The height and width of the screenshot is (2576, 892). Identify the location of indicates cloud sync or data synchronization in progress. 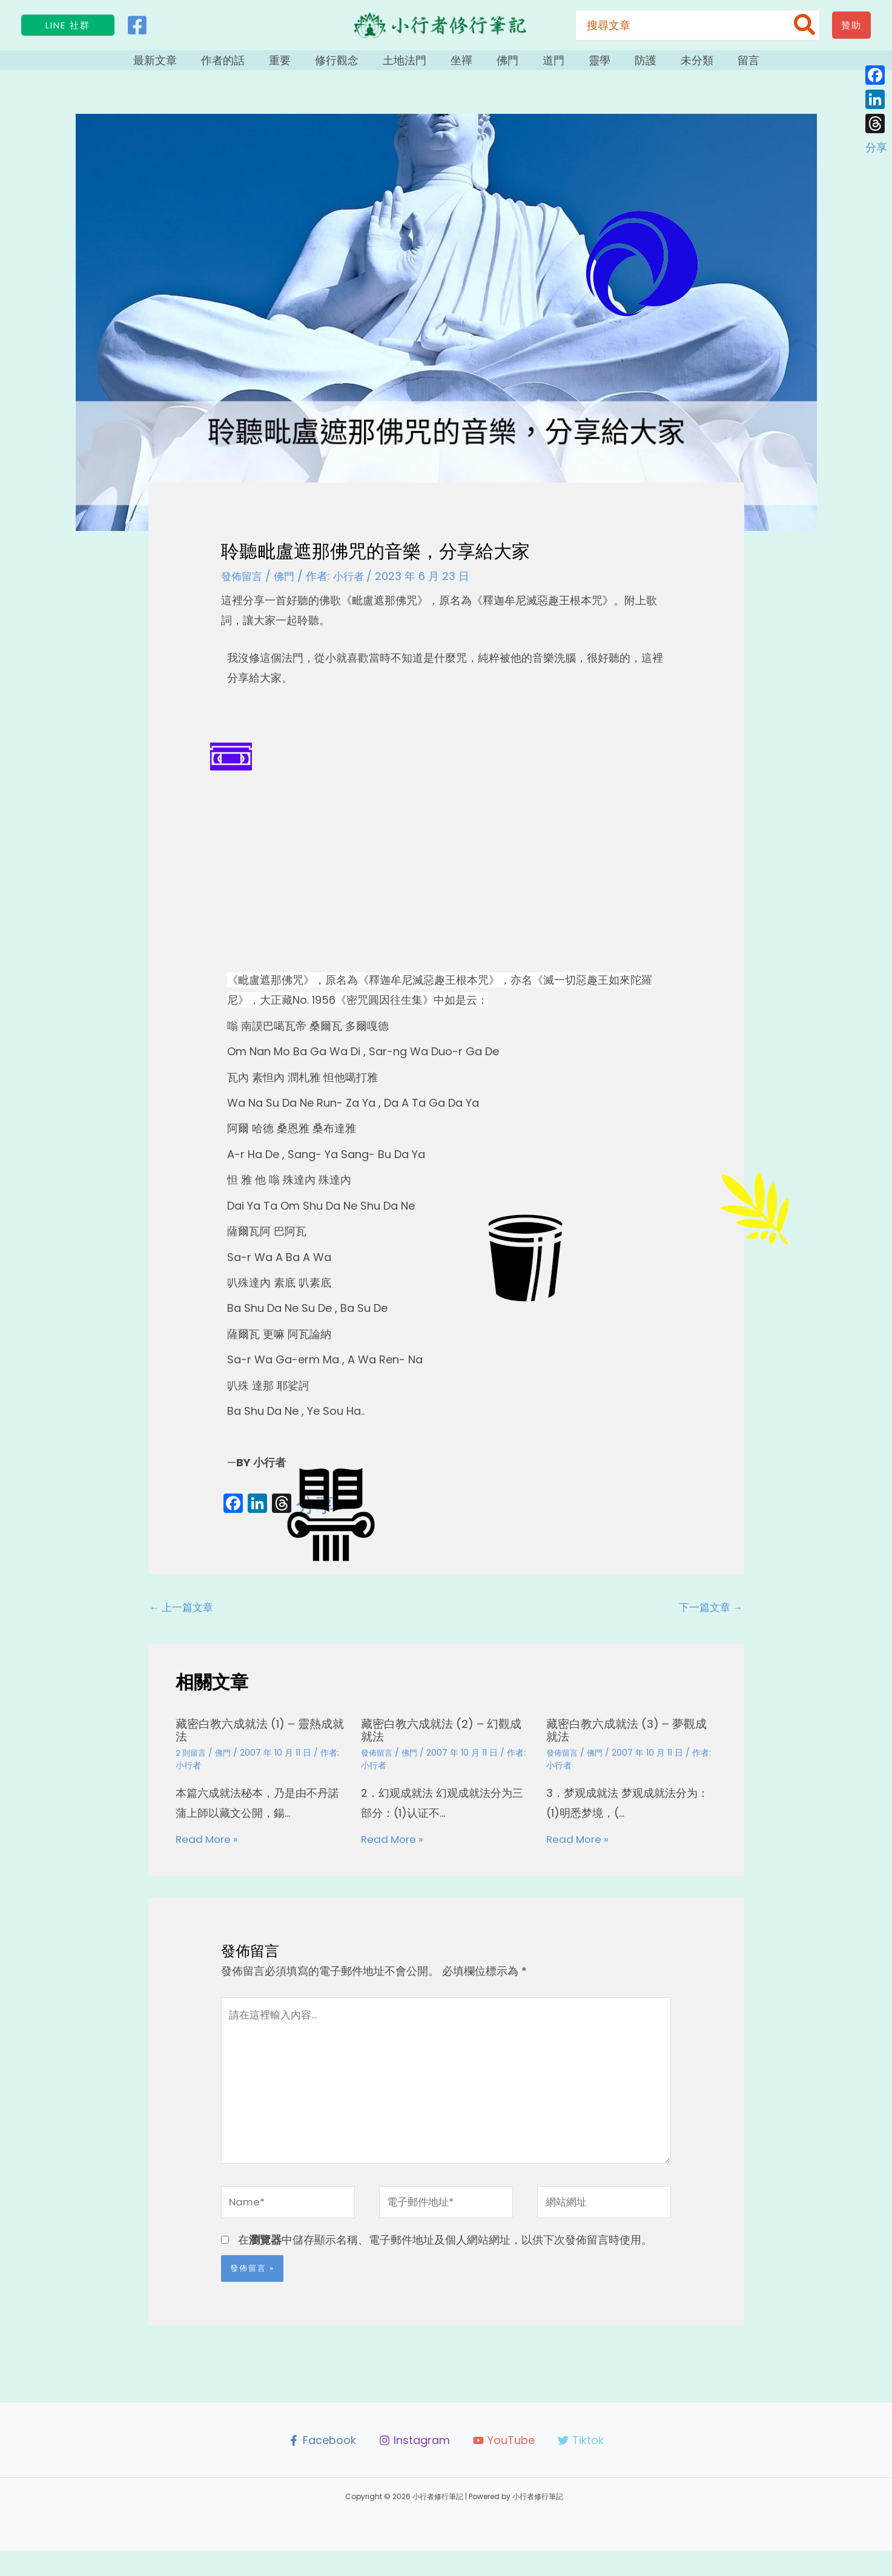
(642, 263).